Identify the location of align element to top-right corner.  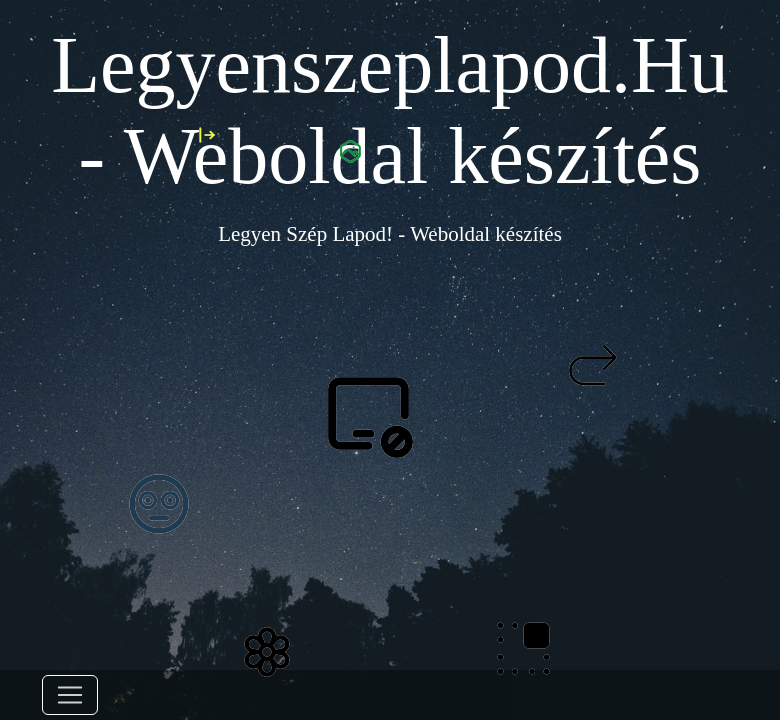
(523, 648).